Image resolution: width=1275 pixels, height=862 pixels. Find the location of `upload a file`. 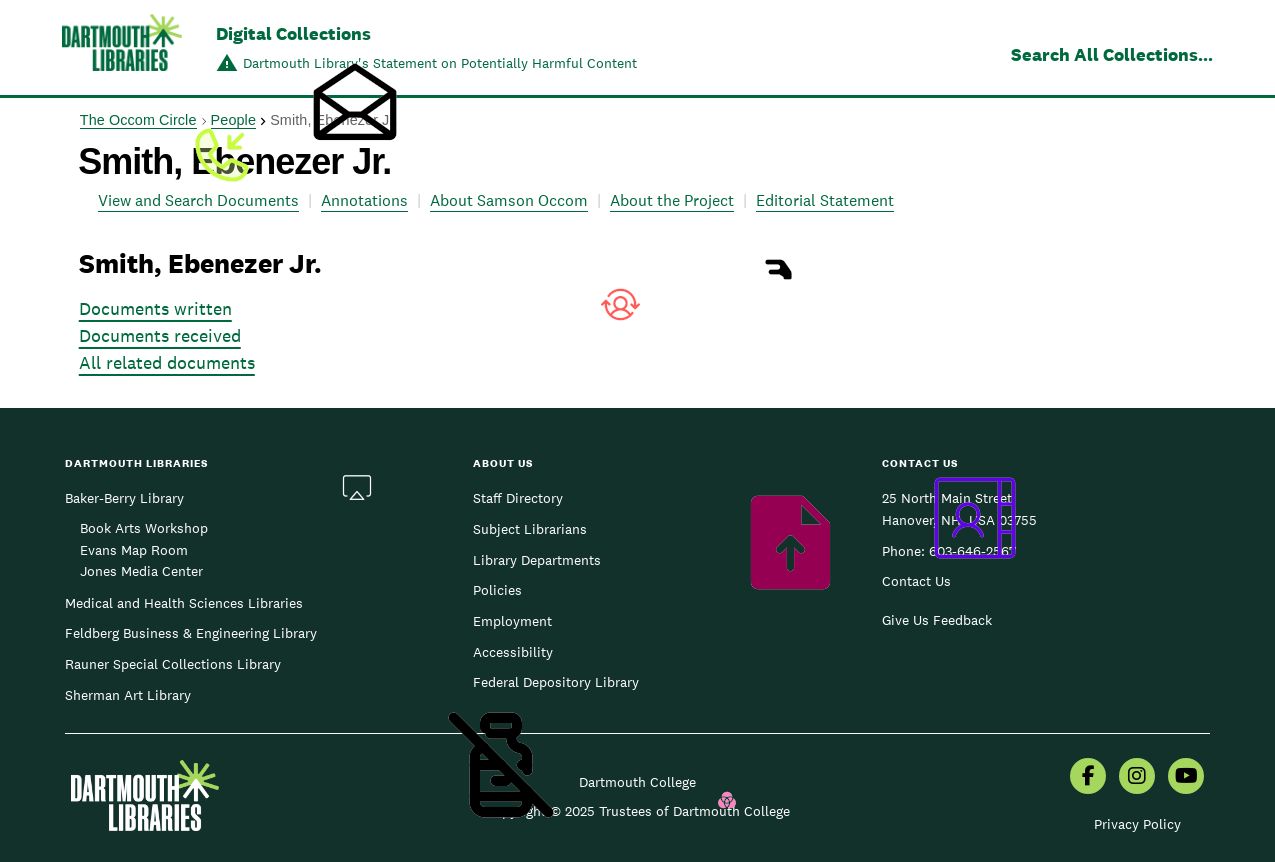

upload a file is located at coordinates (790, 542).